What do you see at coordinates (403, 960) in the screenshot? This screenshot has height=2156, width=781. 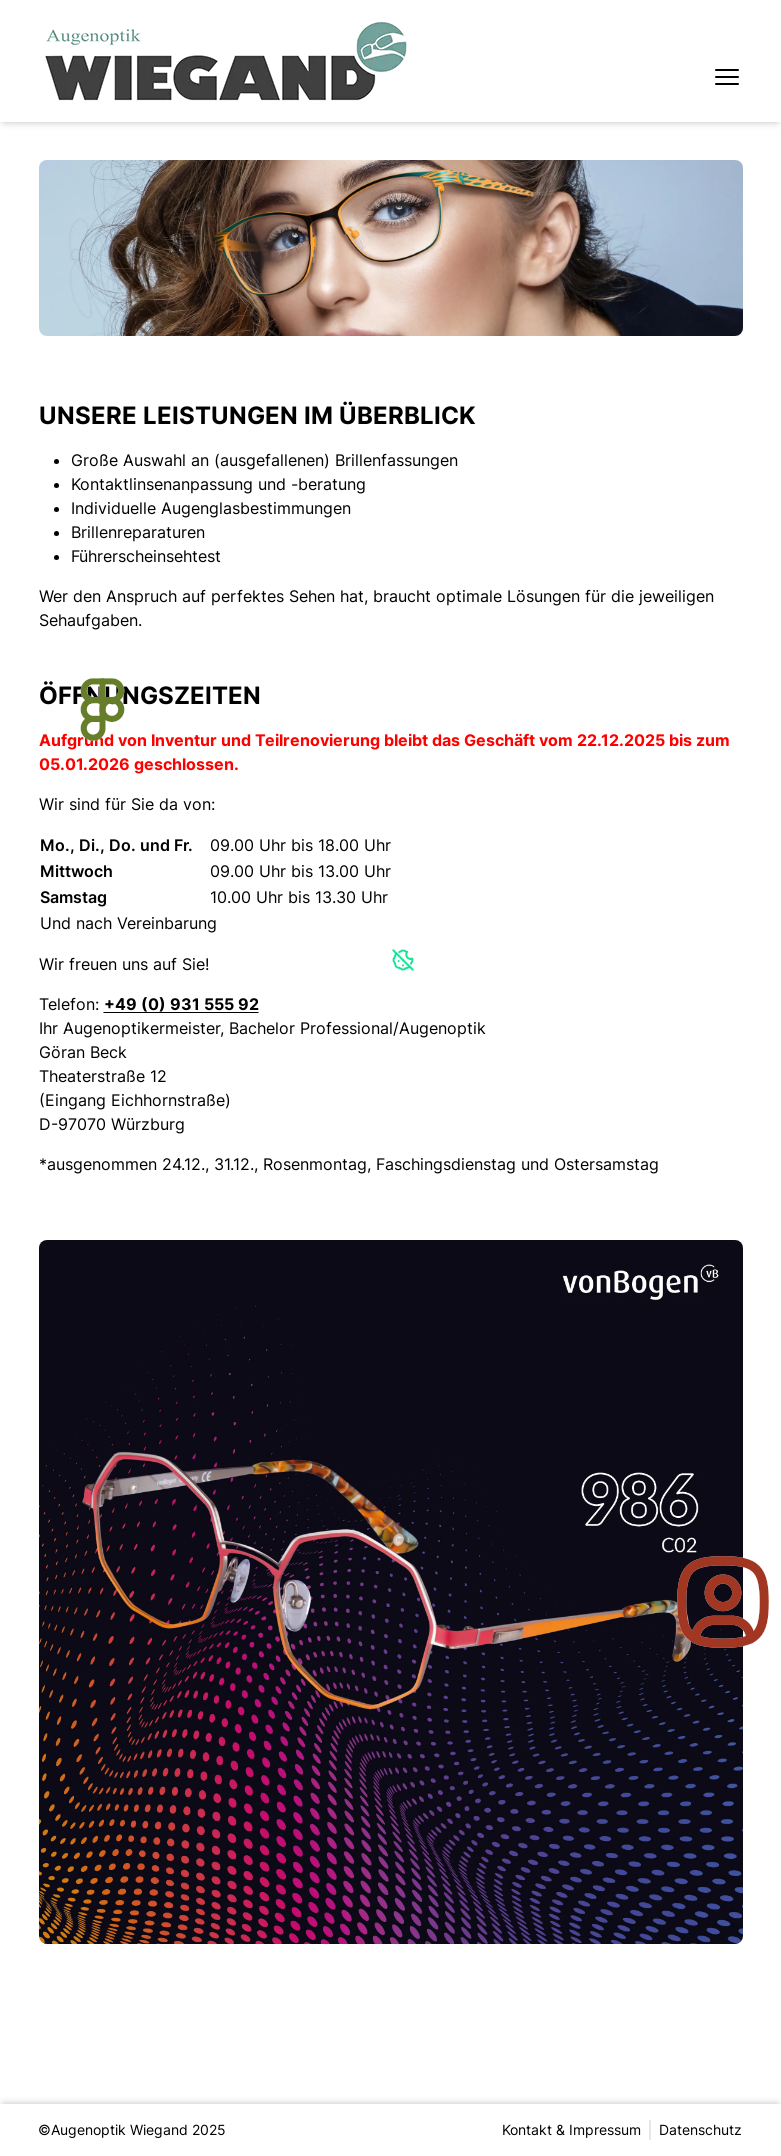 I see `disable cookie tracking` at bounding box center [403, 960].